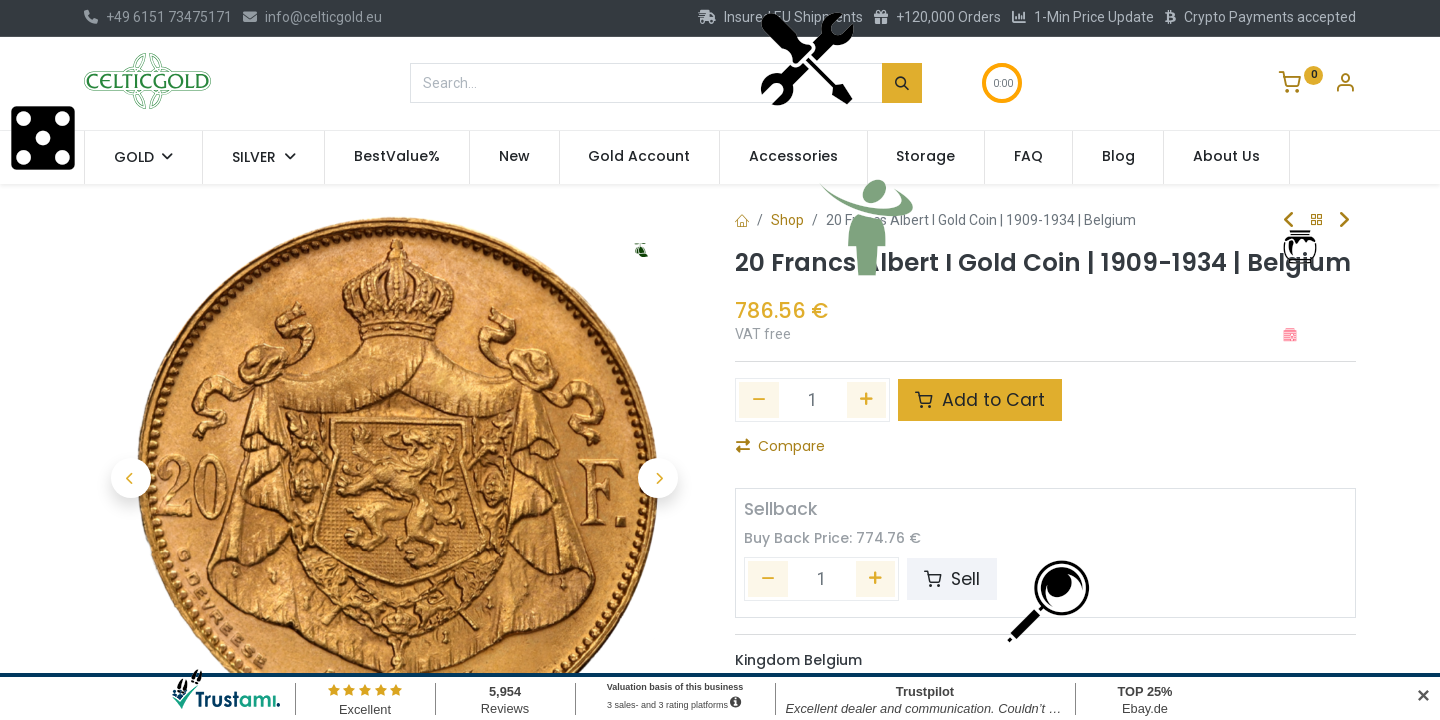  What do you see at coordinates (1290, 334) in the screenshot?
I see `indicates a trapped or captured state` at bounding box center [1290, 334].